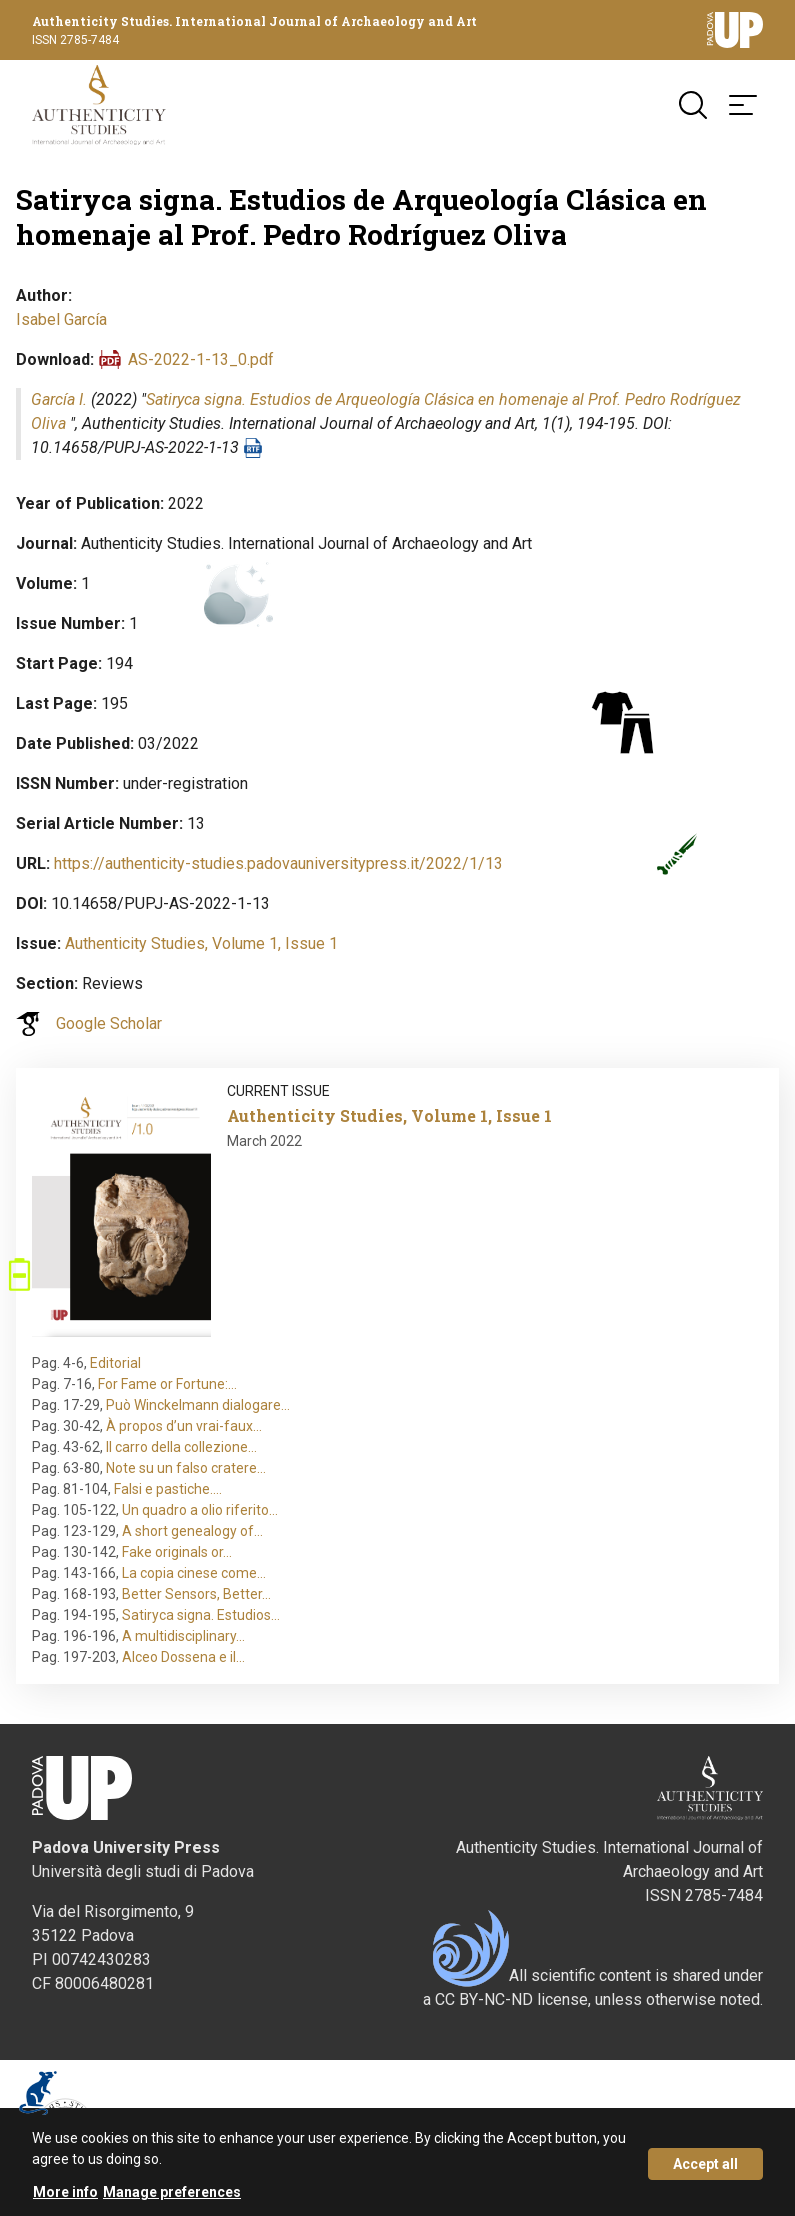  What do you see at coordinates (677, 854) in the screenshot?
I see `equip a bone knife weapon` at bounding box center [677, 854].